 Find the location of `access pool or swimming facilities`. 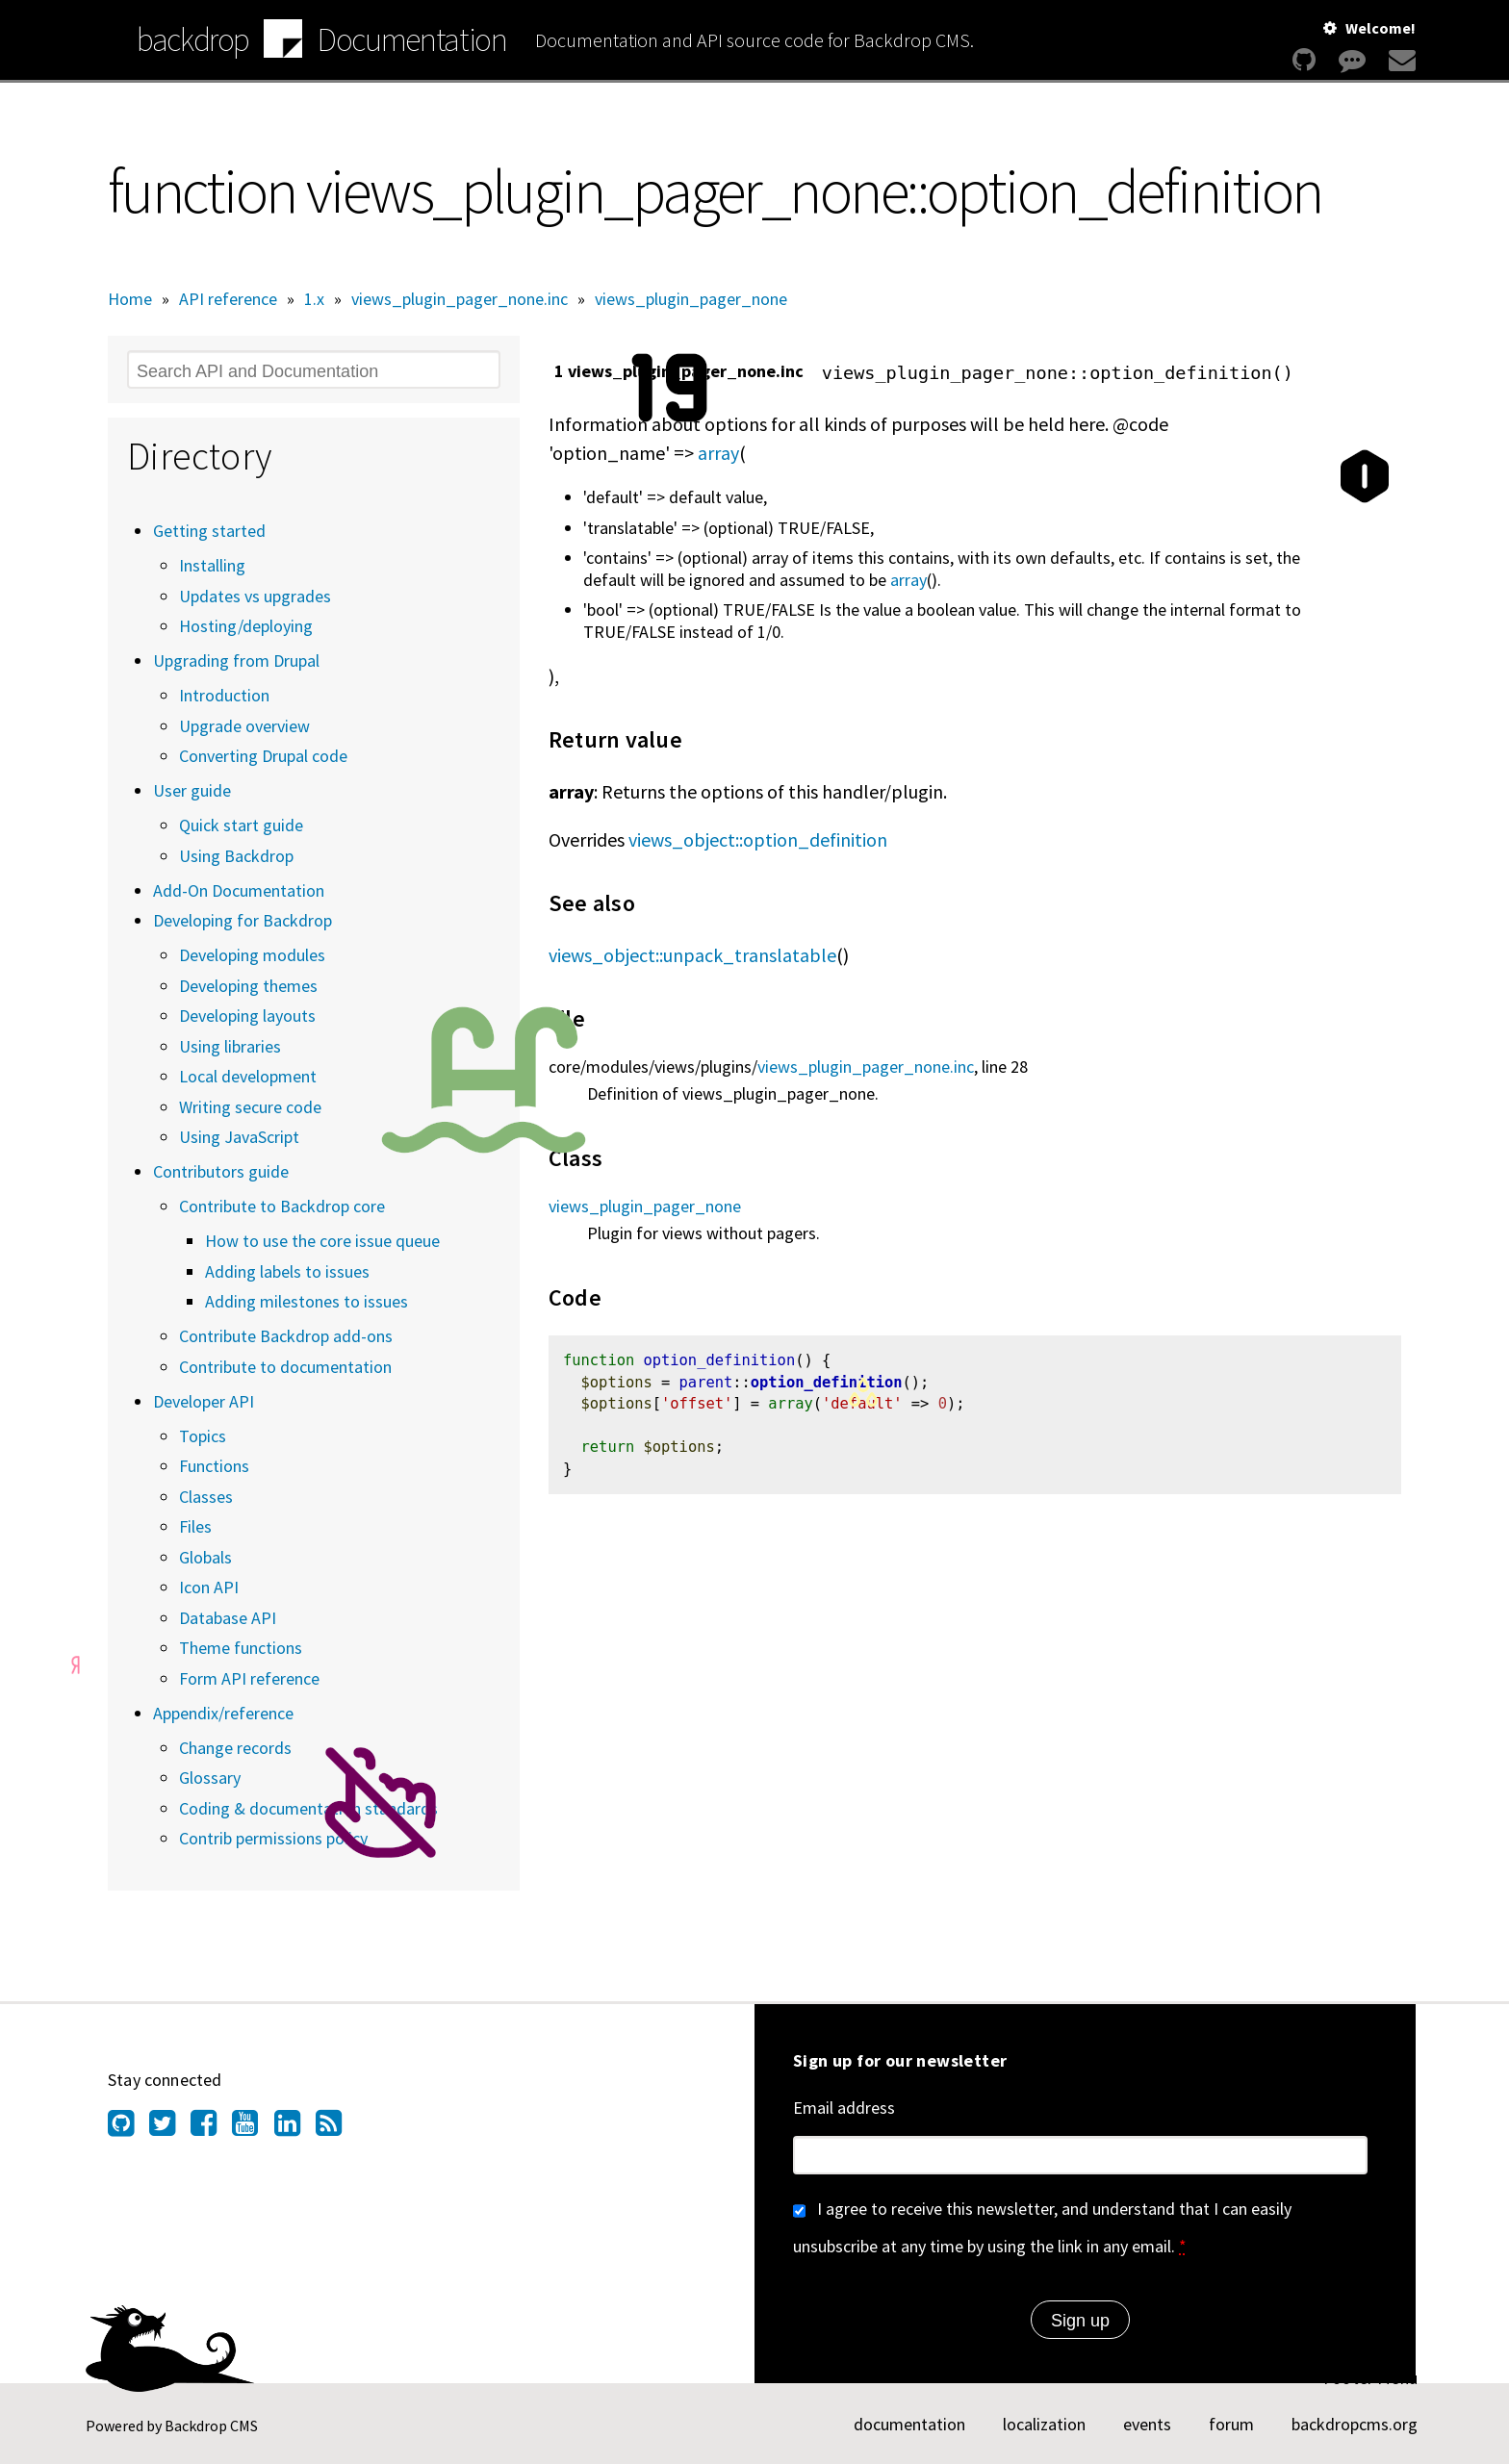

access pool or swimming facilities is located at coordinates (483, 1080).